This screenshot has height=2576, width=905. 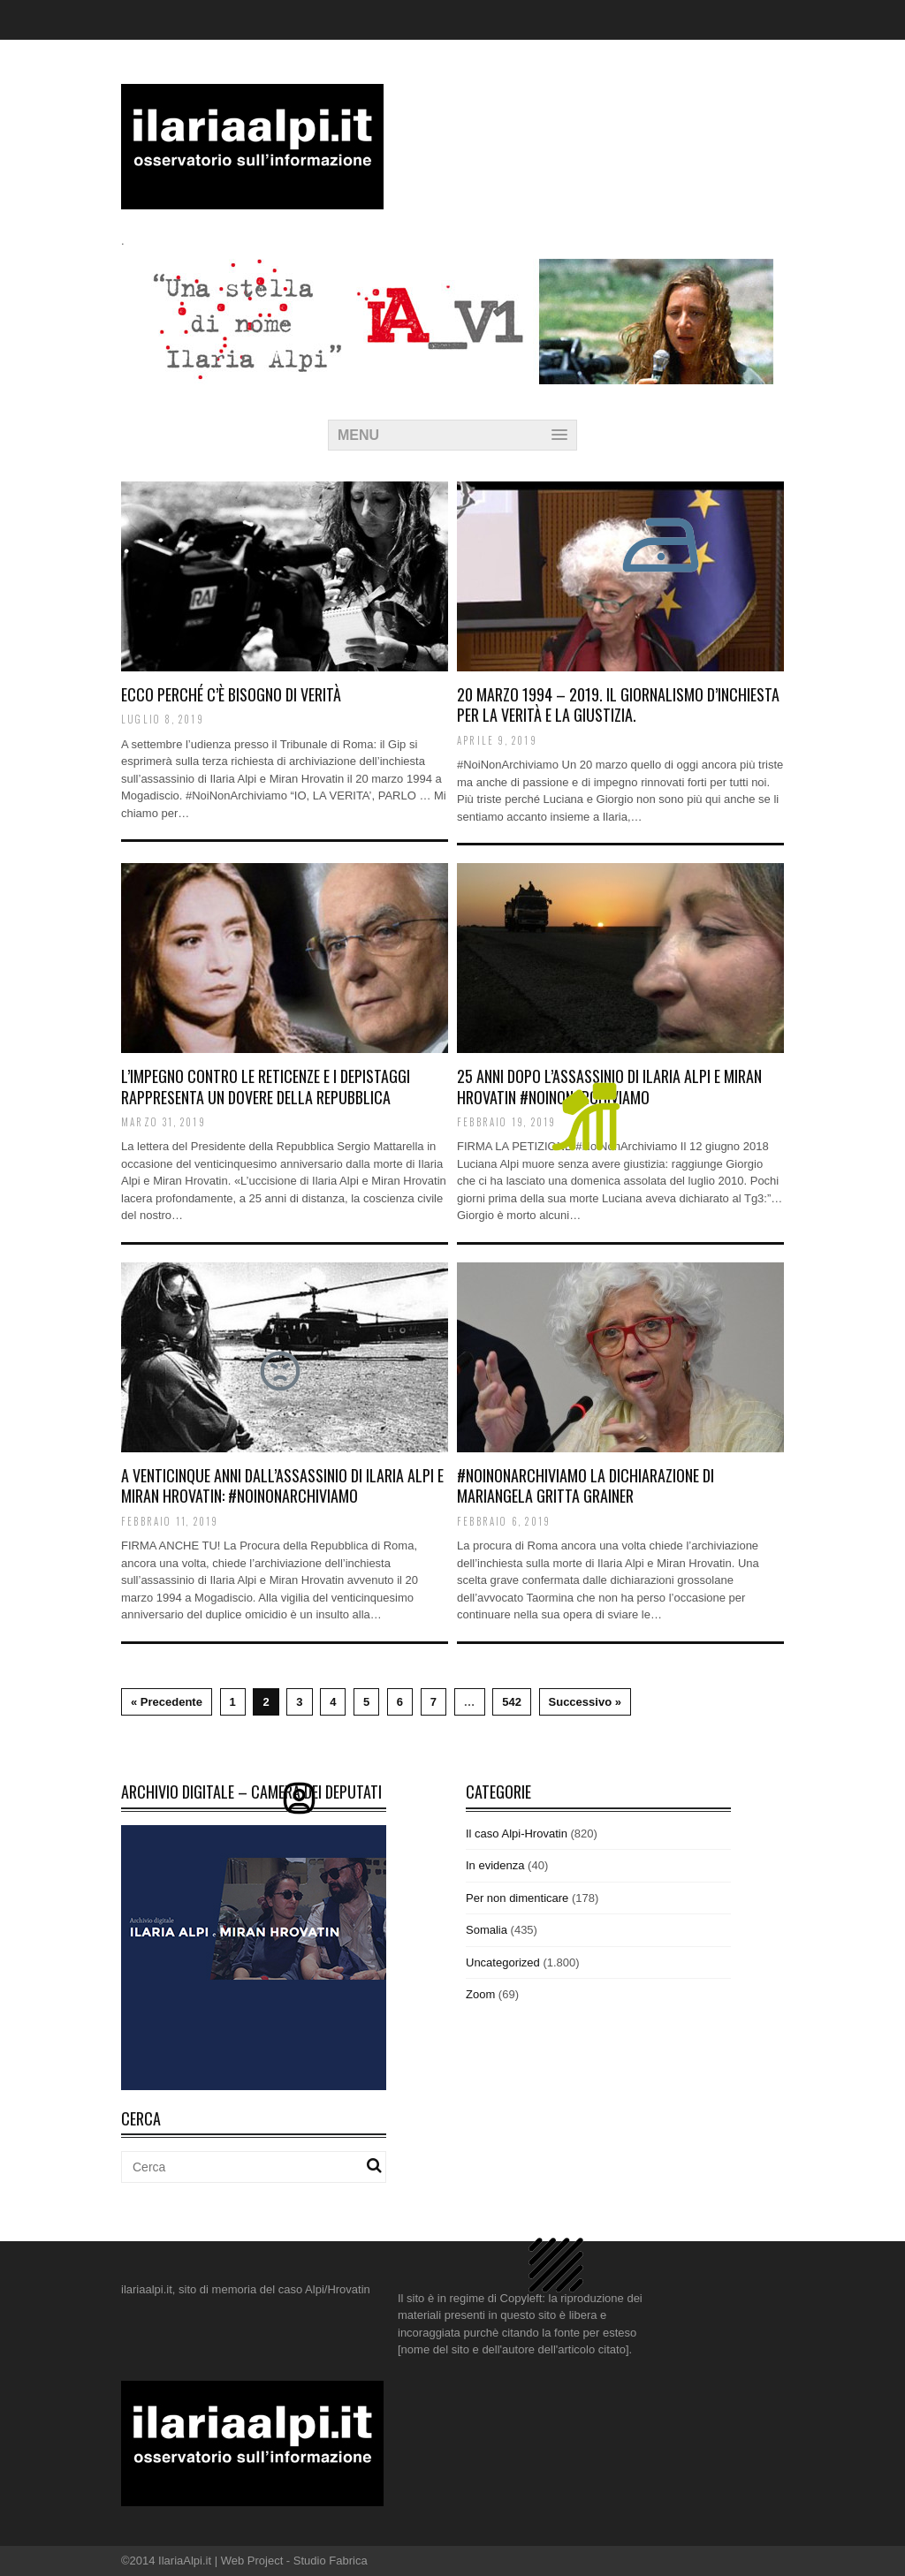 I want to click on select angry reaction or emoji, so click(x=280, y=1371).